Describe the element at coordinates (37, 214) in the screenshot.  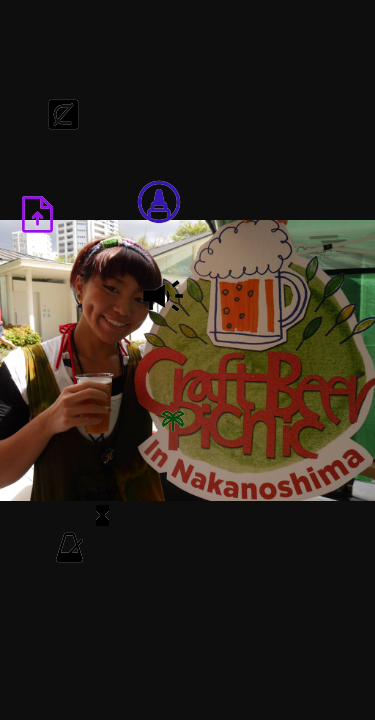
I see `upload a file` at that location.